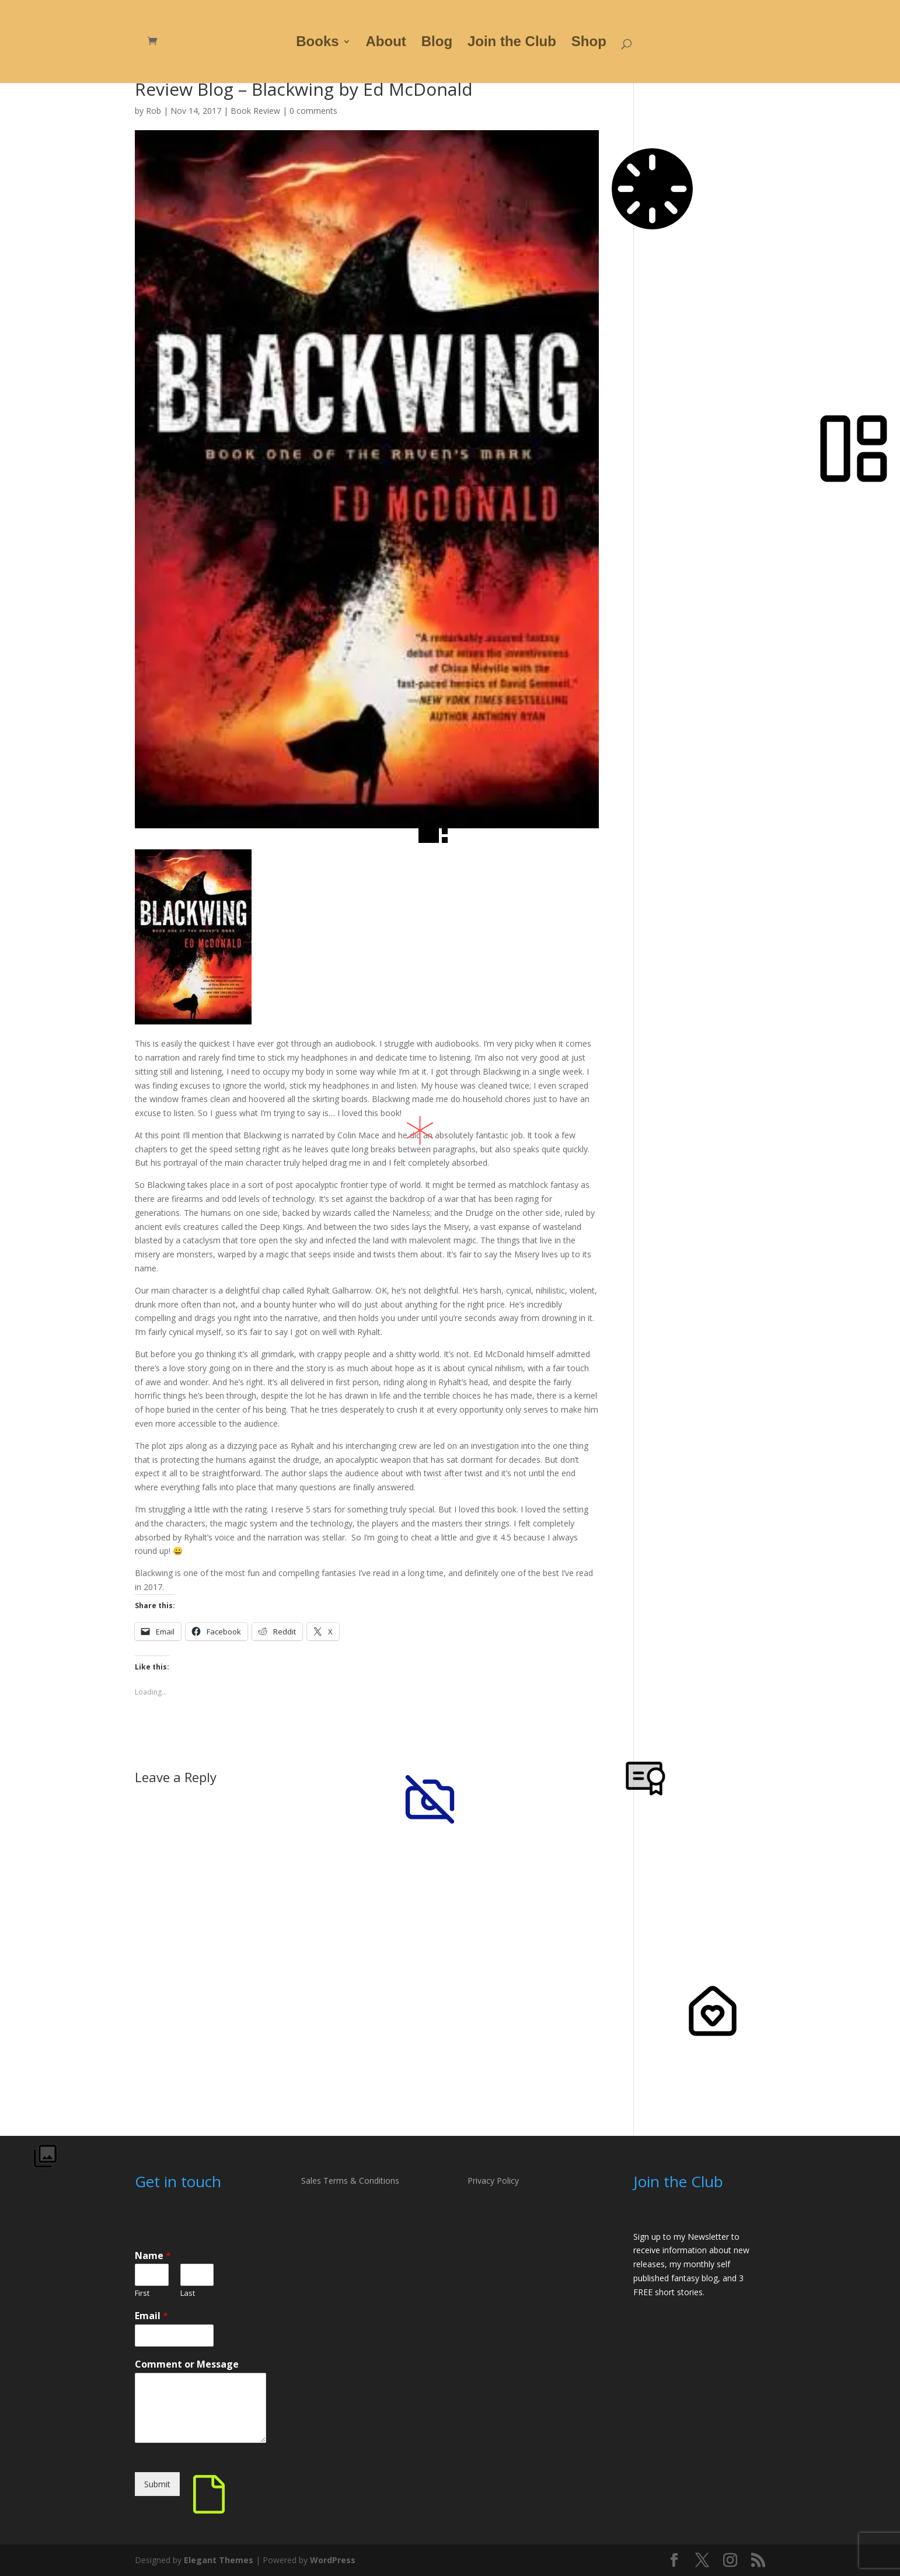 This screenshot has width=900, height=2576. Describe the element at coordinates (45, 2156) in the screenshot. I see `view photo collections or albums` at that location.